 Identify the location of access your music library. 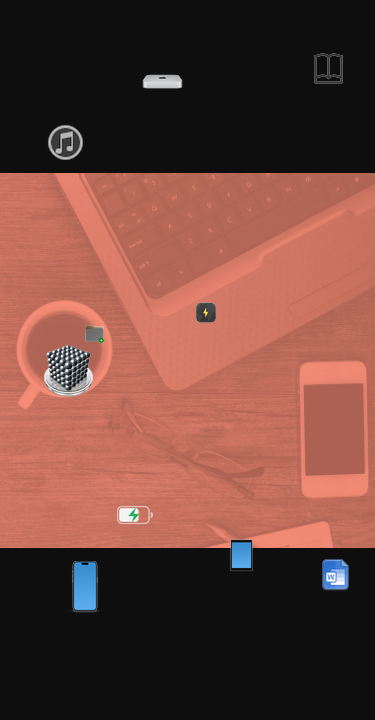
(65, 142).